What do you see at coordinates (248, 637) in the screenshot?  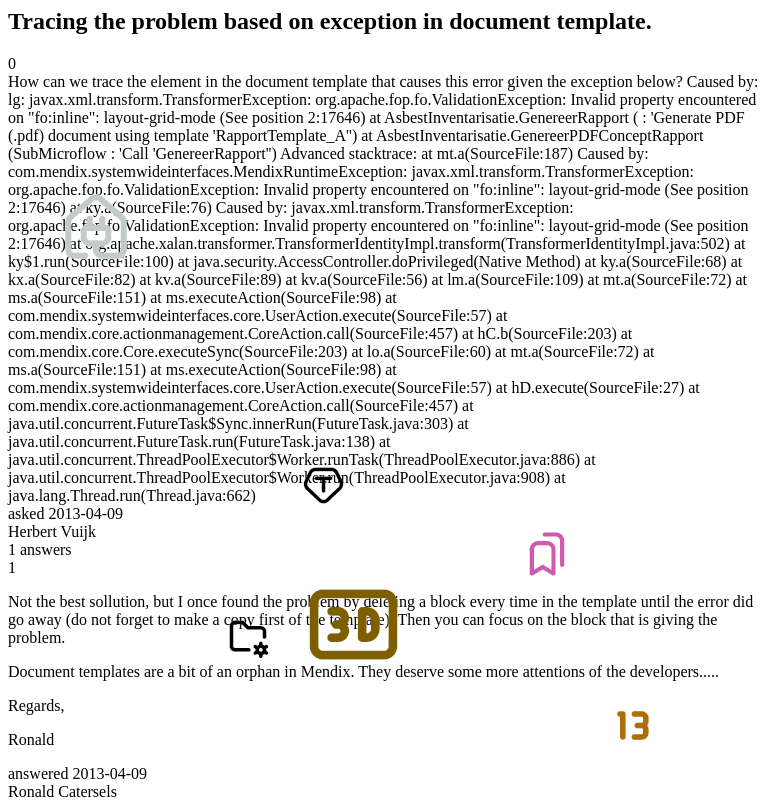 I see `access folder settings` at bounding box center [248, 637].